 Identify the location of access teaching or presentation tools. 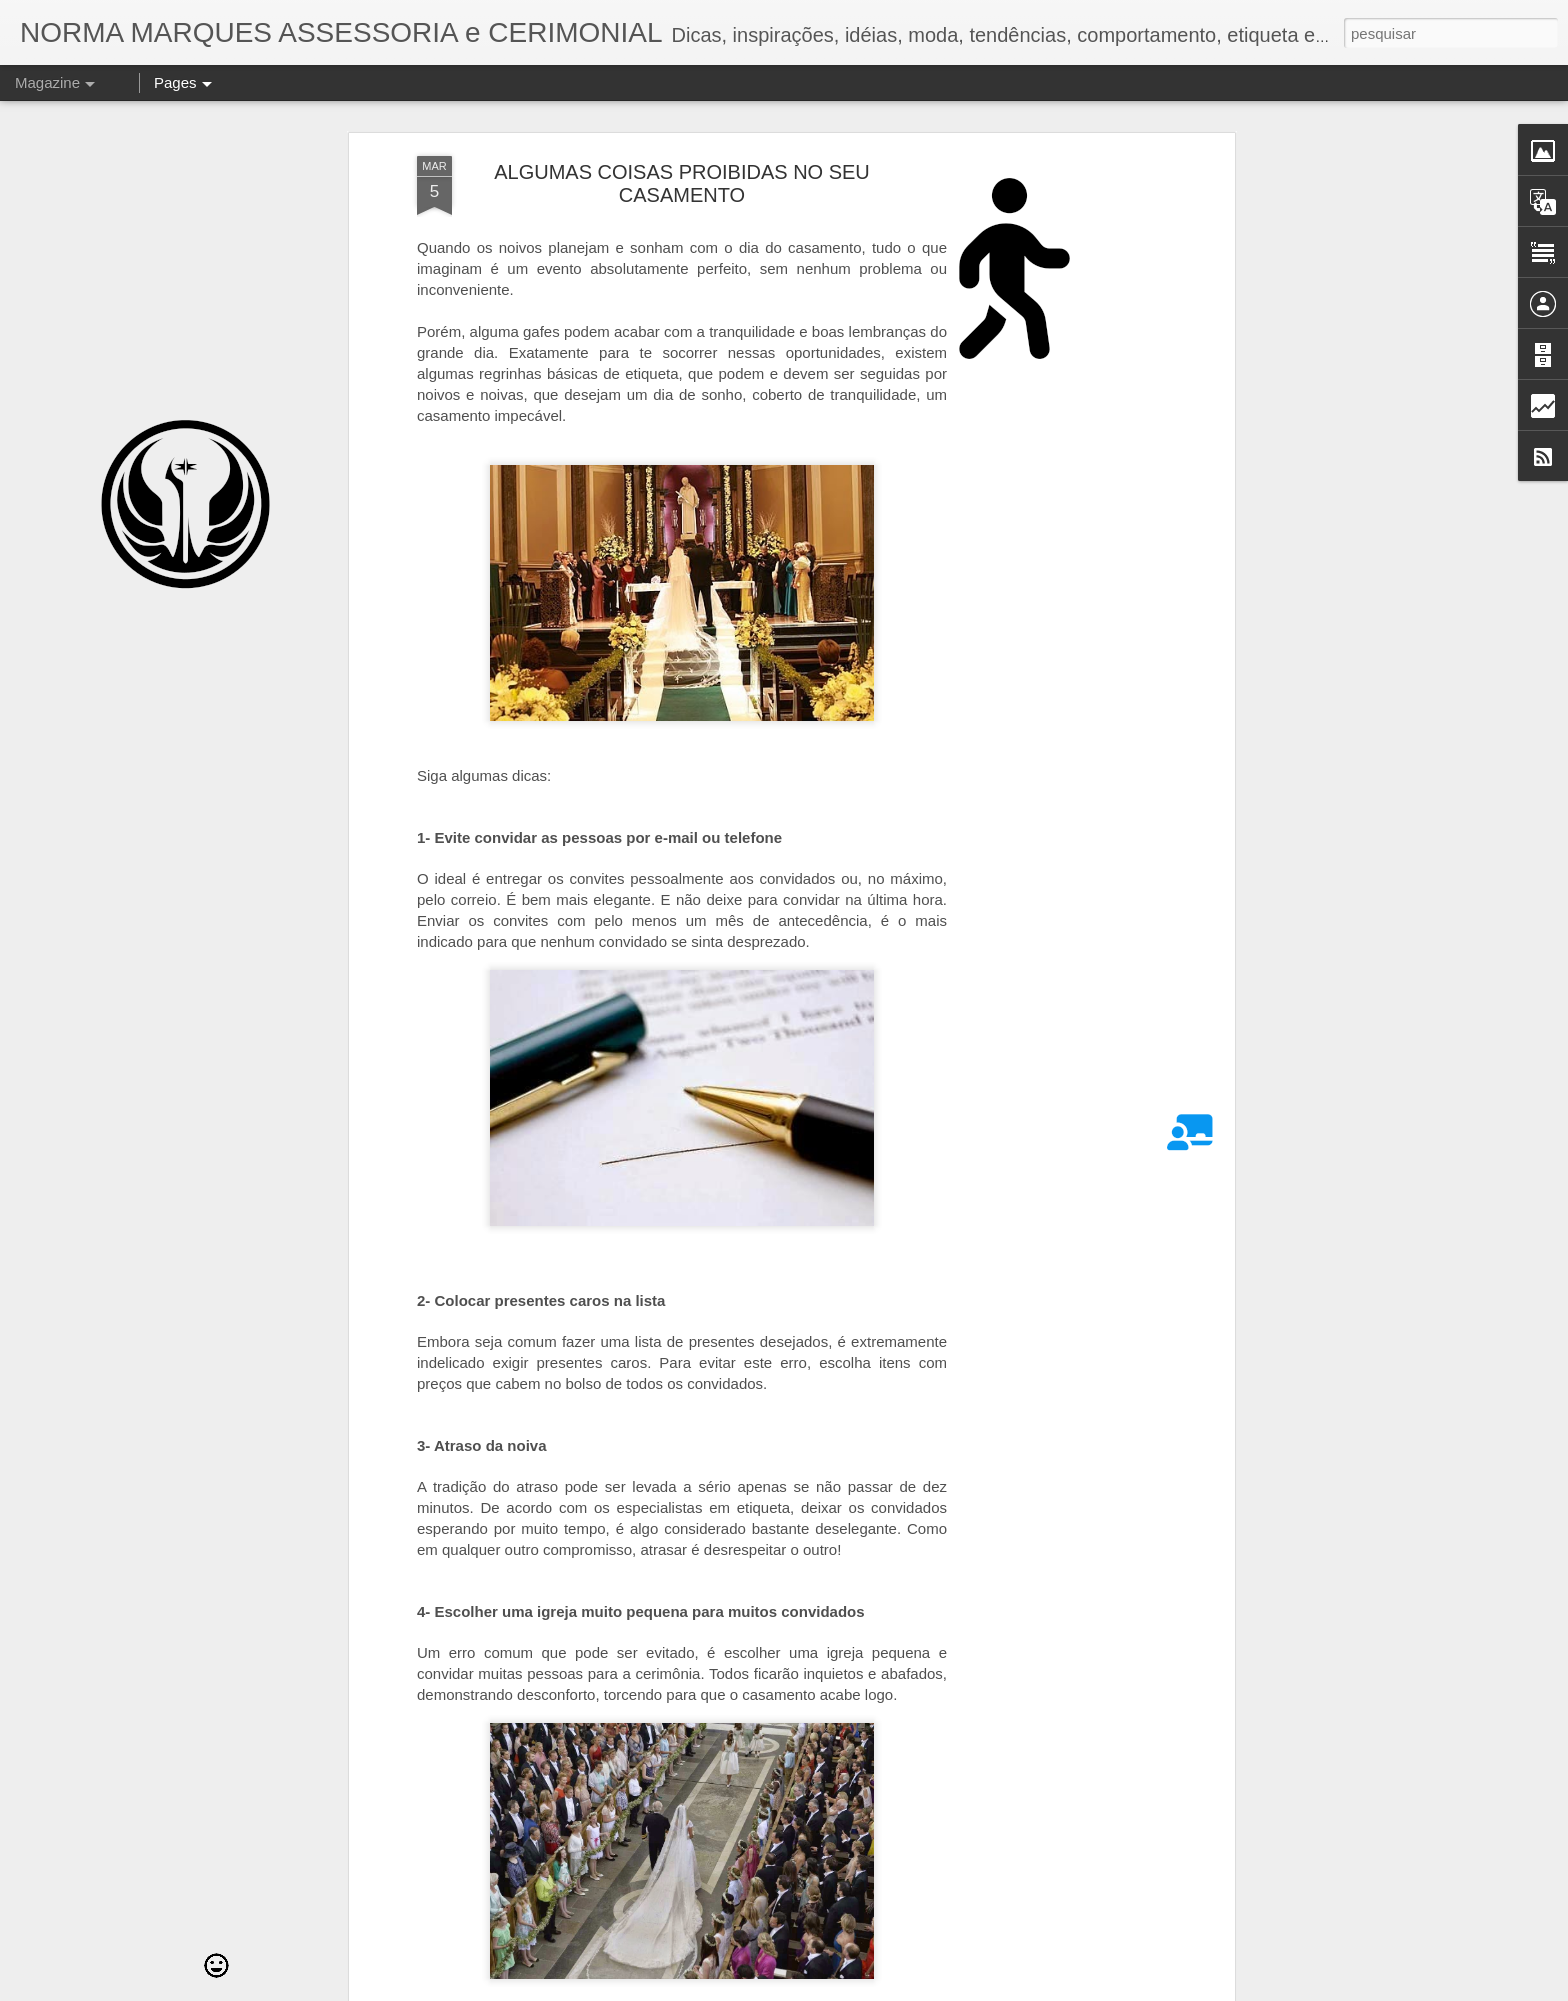
(1191, 1131).